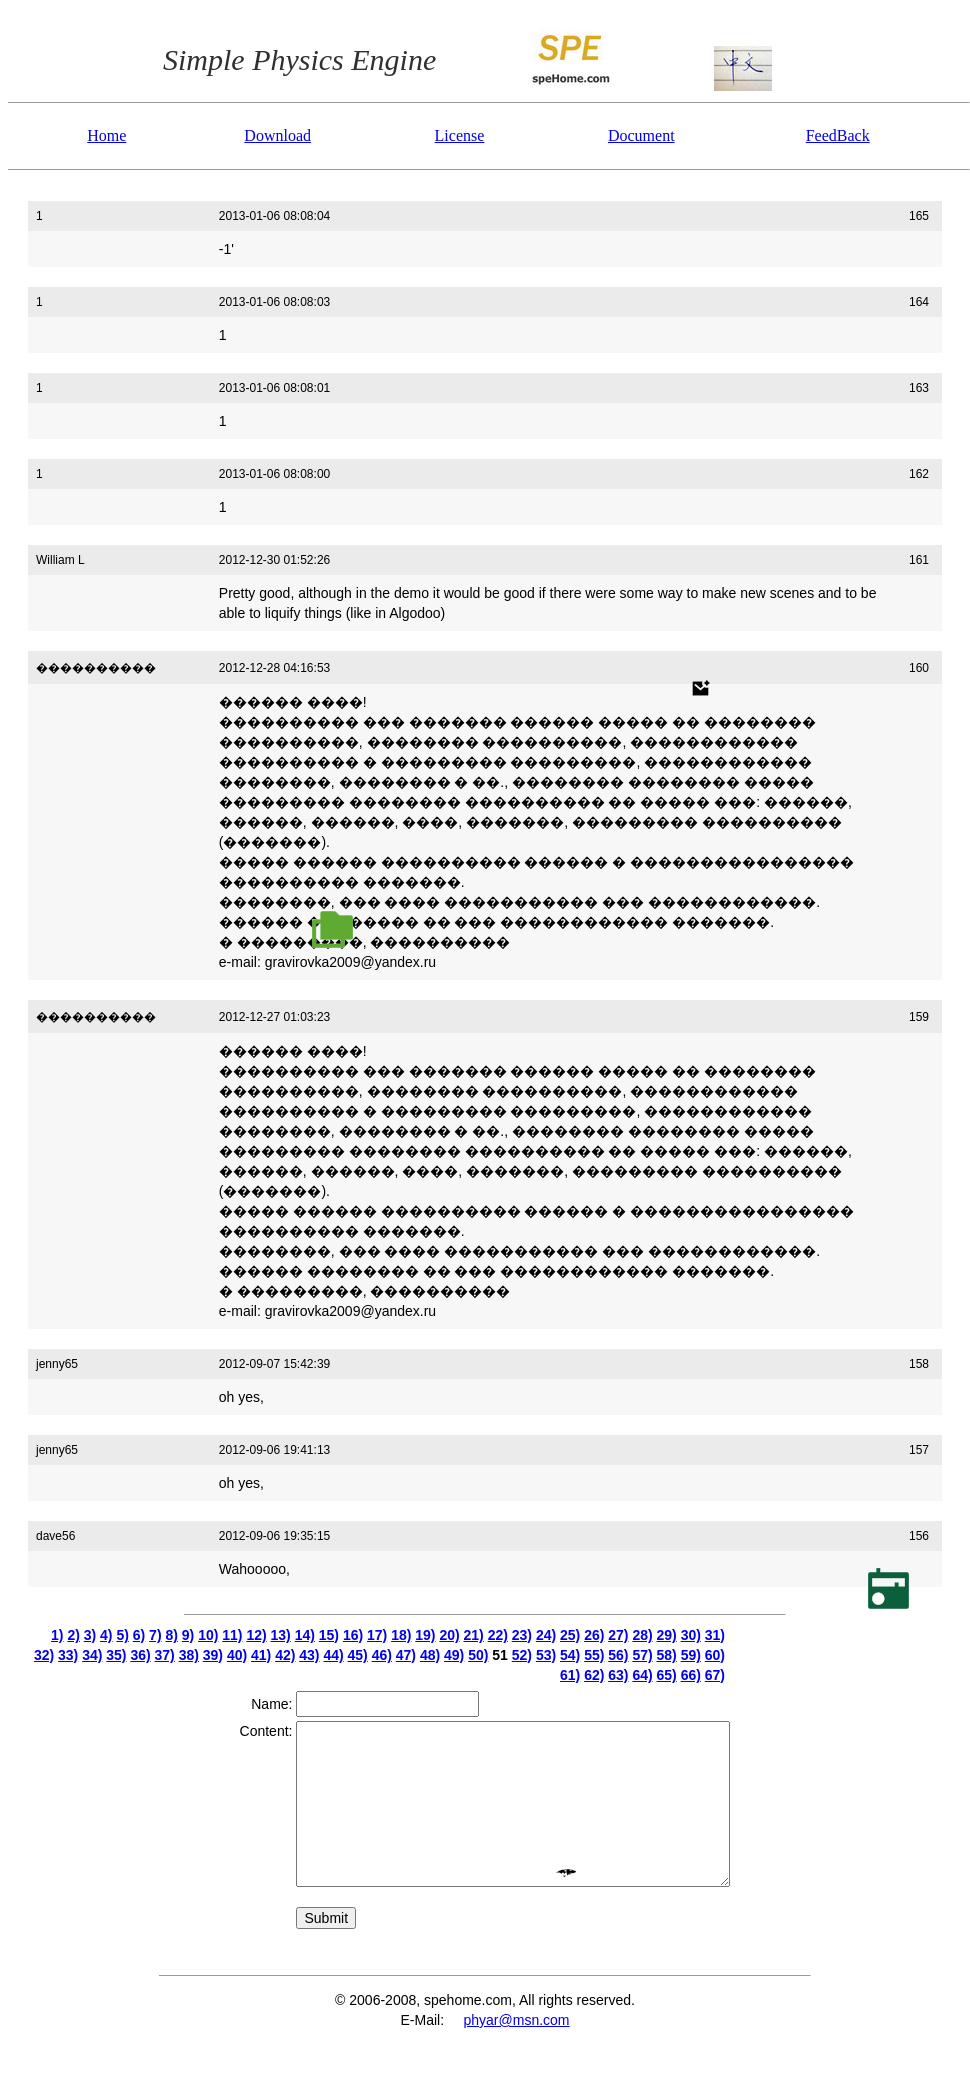 The image size is (970, 2075). I want to click on access AI-powered email features, so click(700, 688).